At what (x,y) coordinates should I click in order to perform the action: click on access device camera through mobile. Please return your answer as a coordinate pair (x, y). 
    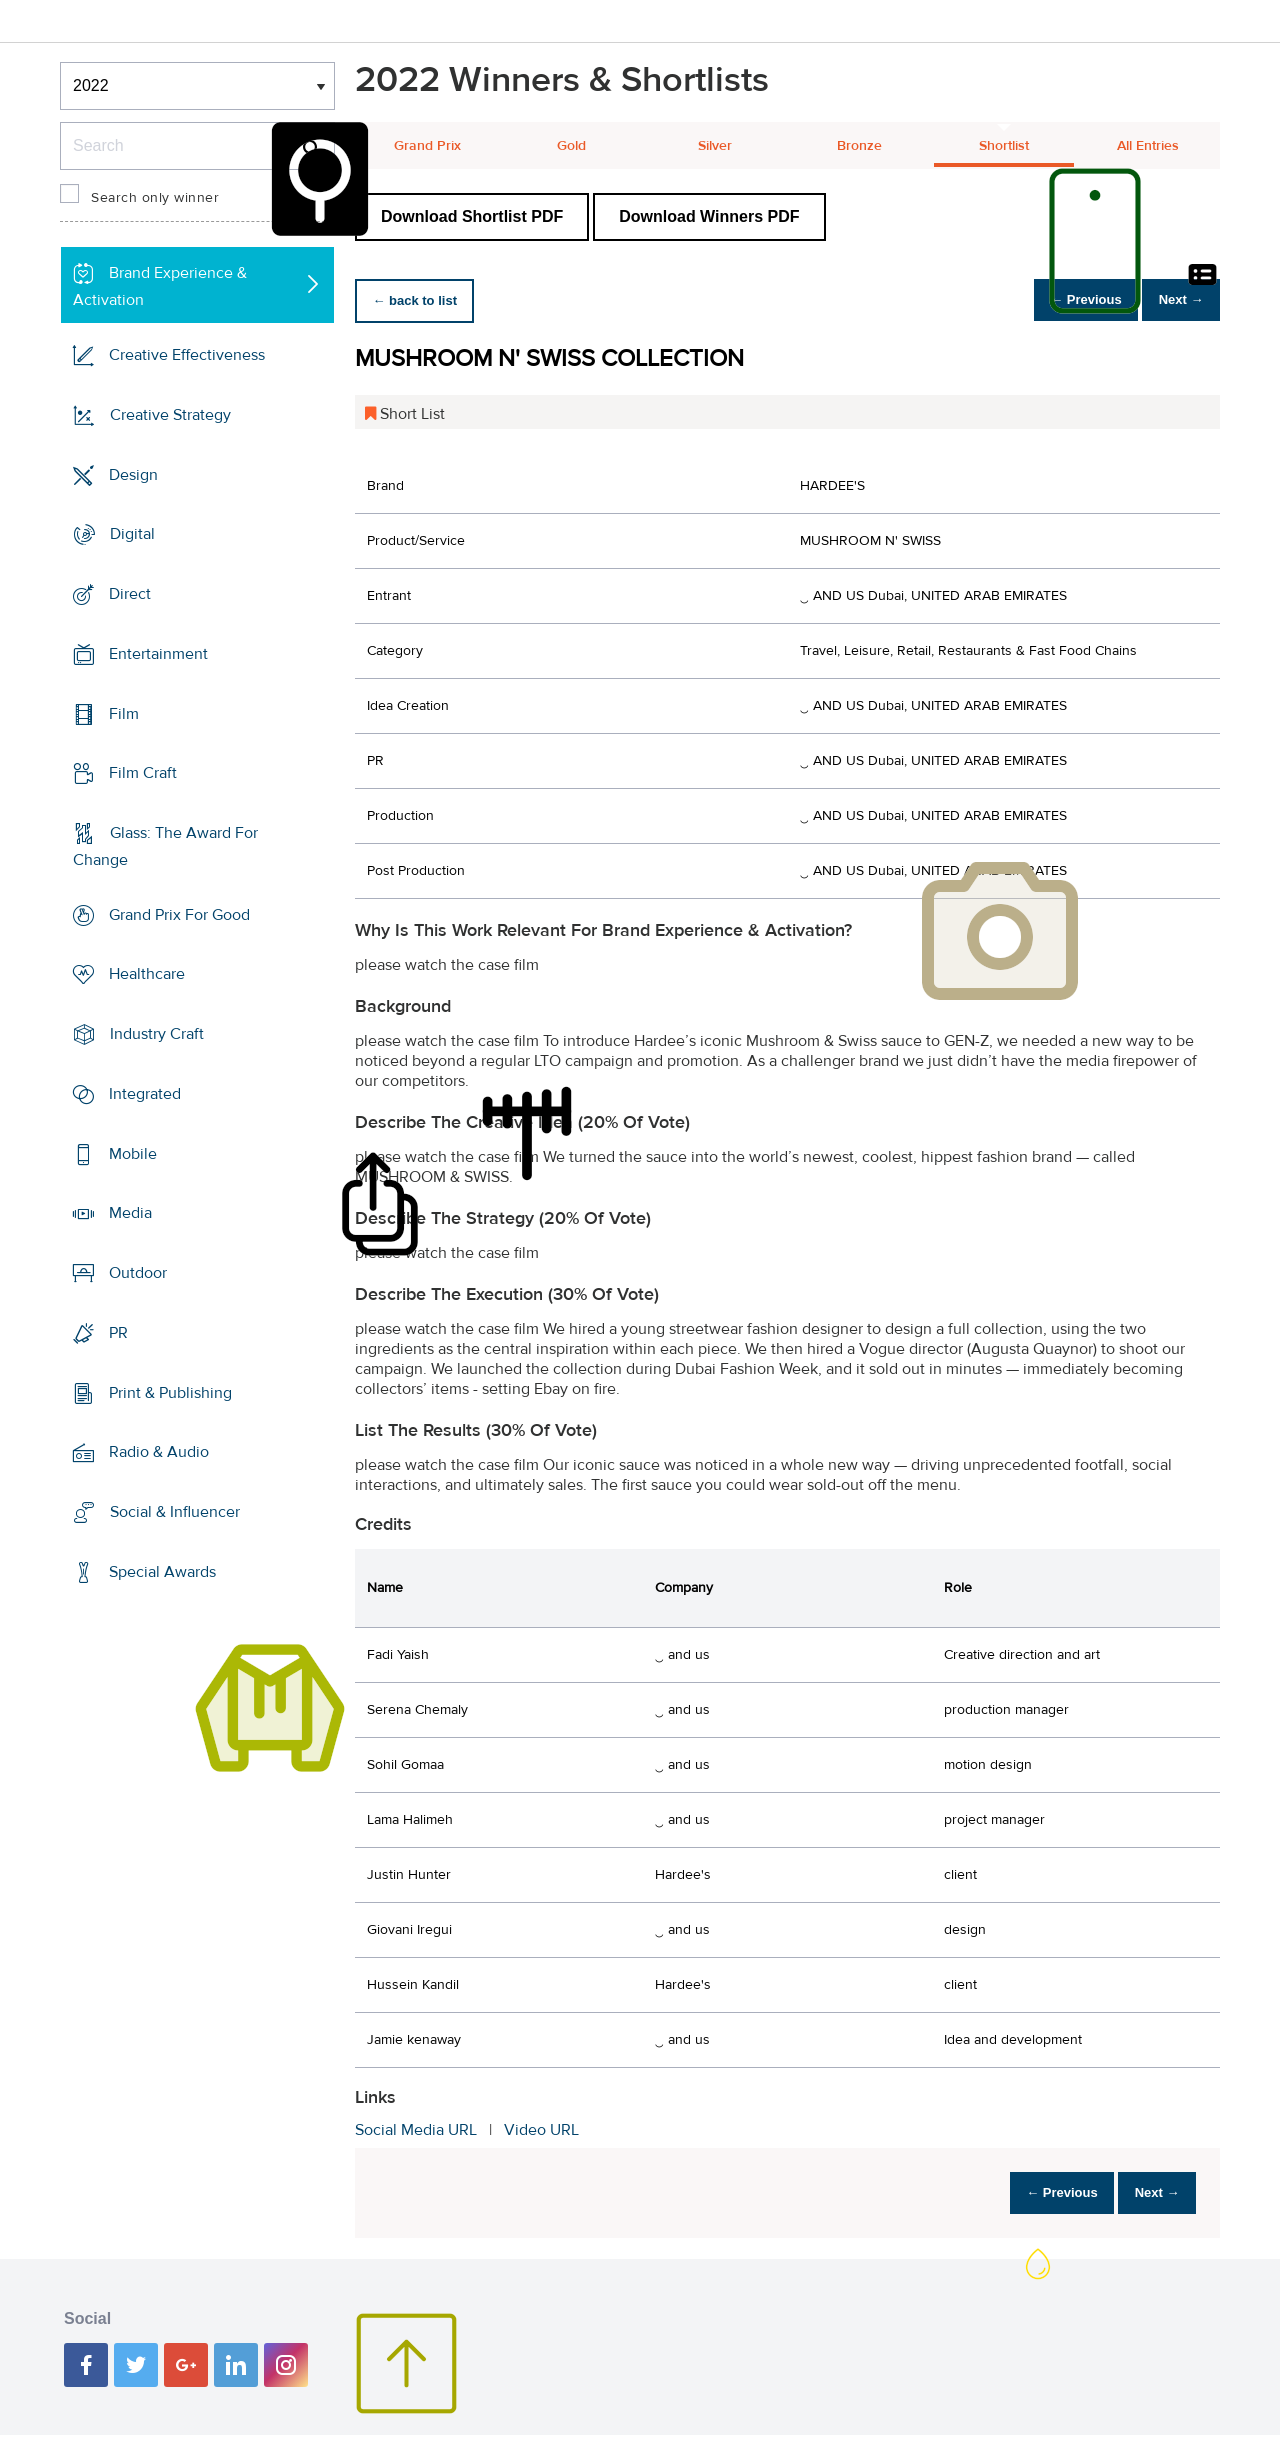
    Looking at the image, I should click on (1095, 241).